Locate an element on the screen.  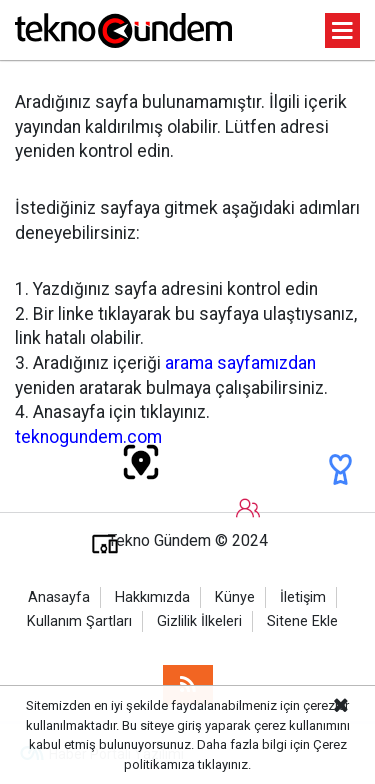
activate live view mode for real-time location tracking is located at coordinates (141, 462).